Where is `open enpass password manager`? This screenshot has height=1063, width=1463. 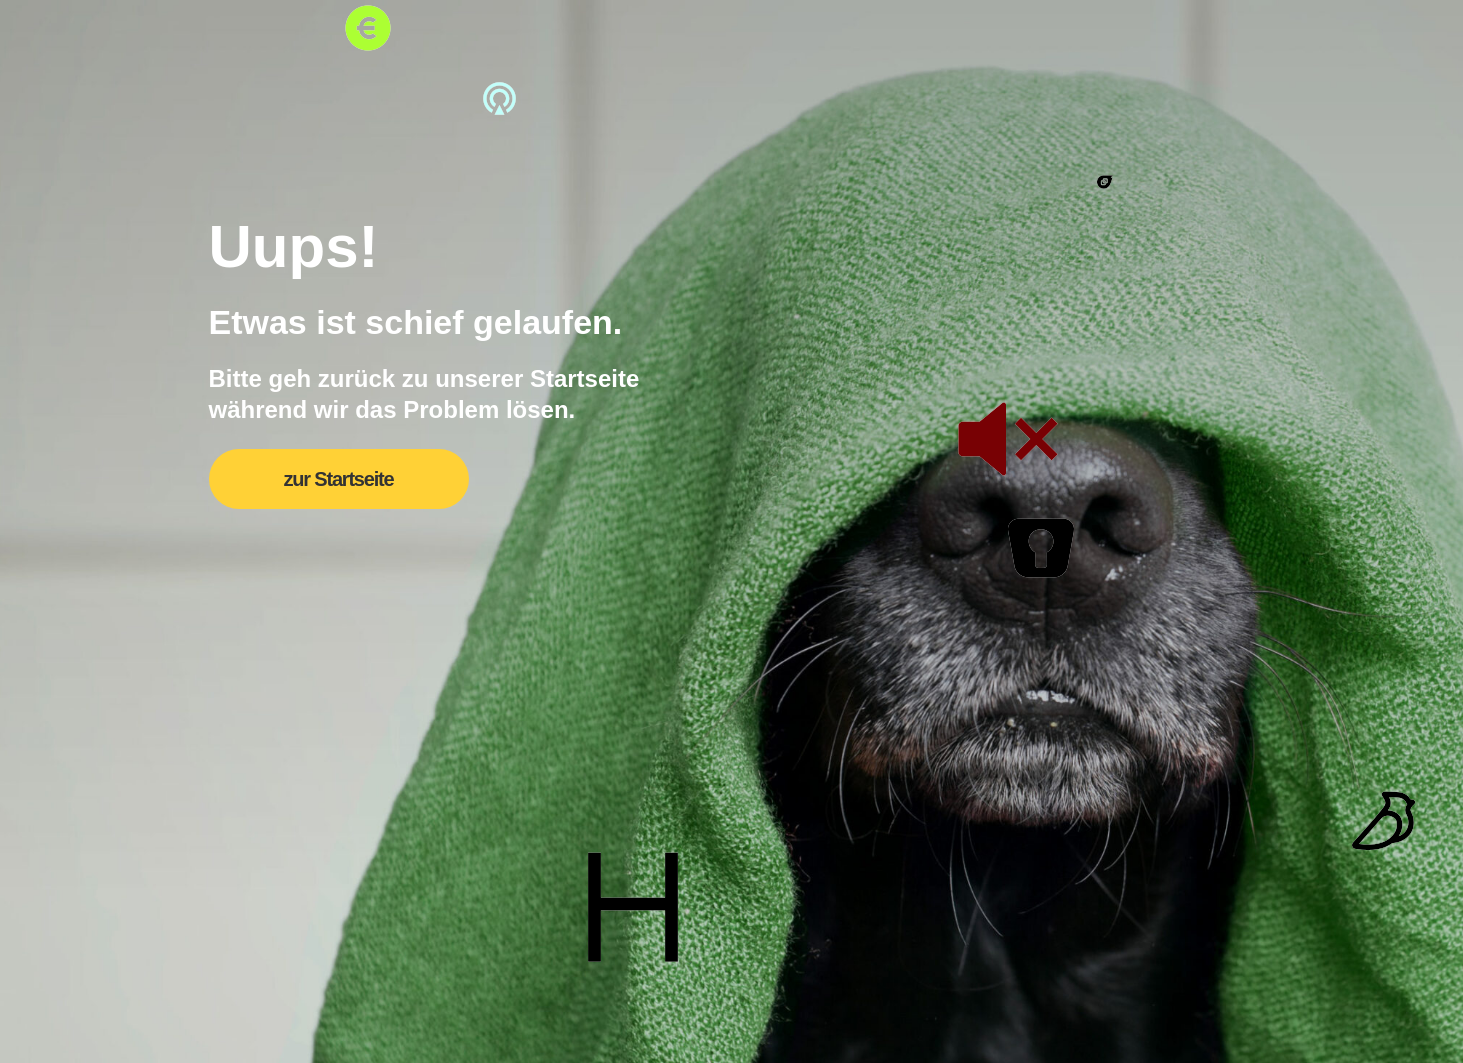
open enpass password manager is located at coordinates (1041, 548).